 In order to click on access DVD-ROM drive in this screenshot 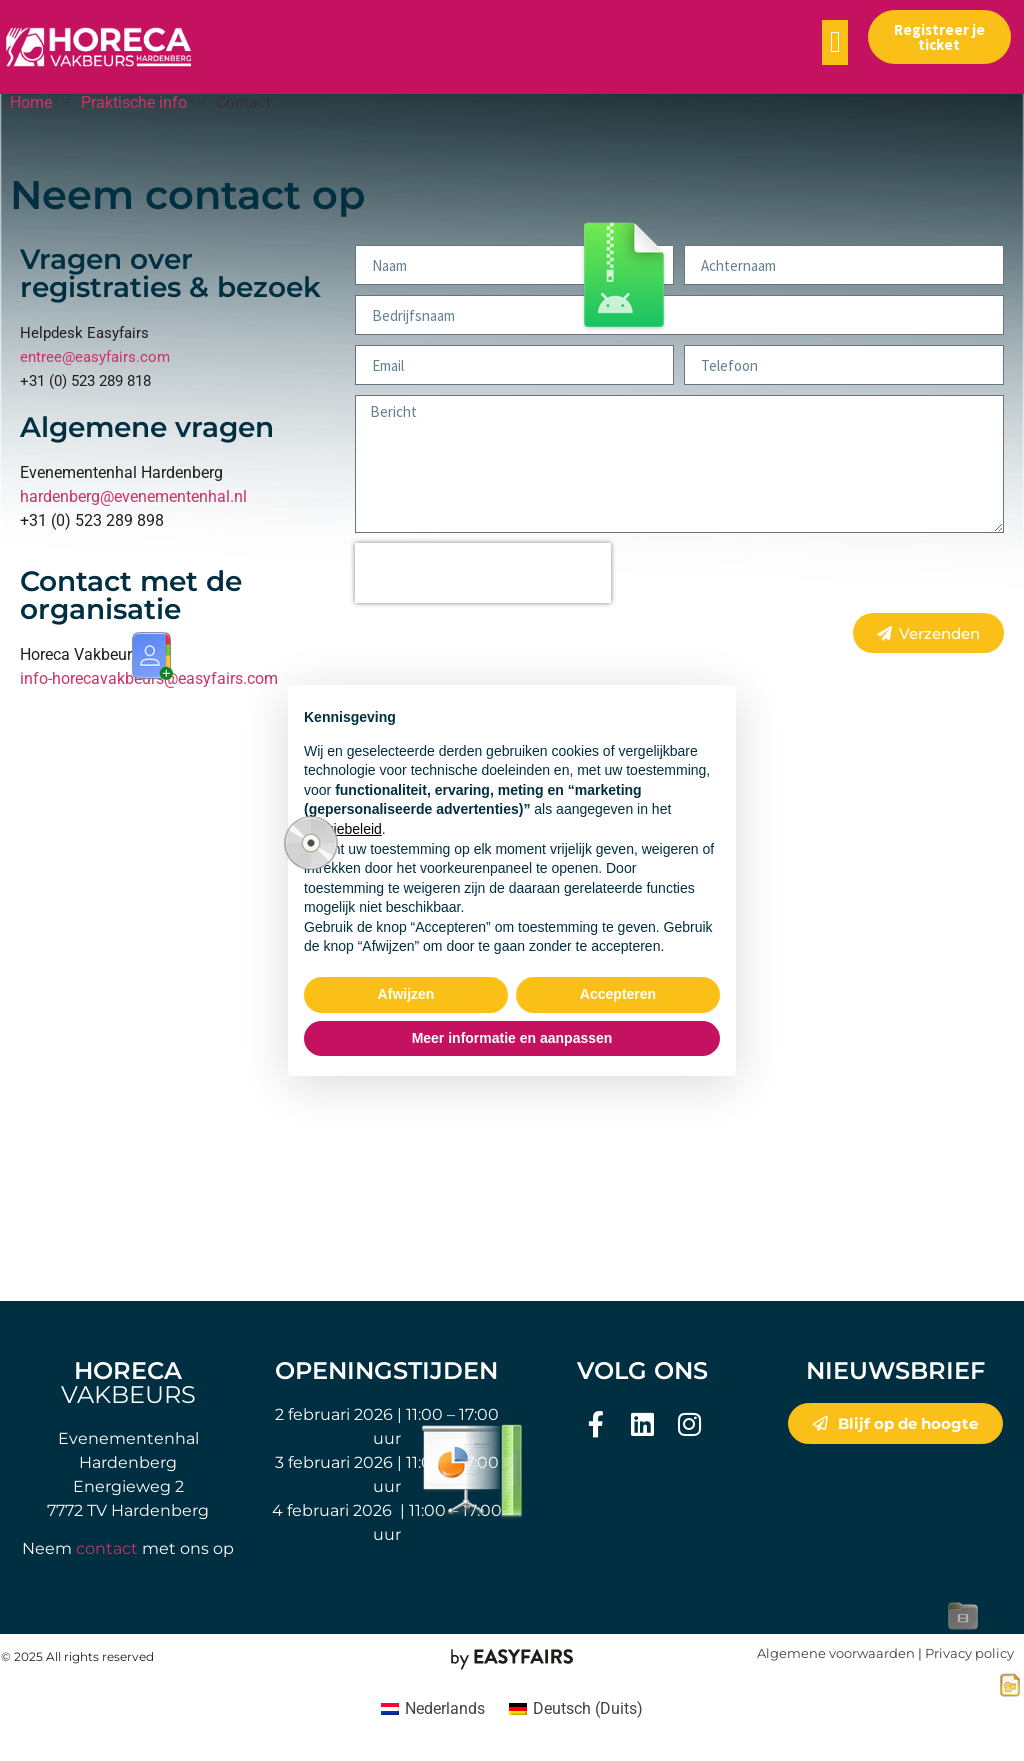, I will do `click(311, 843)`.